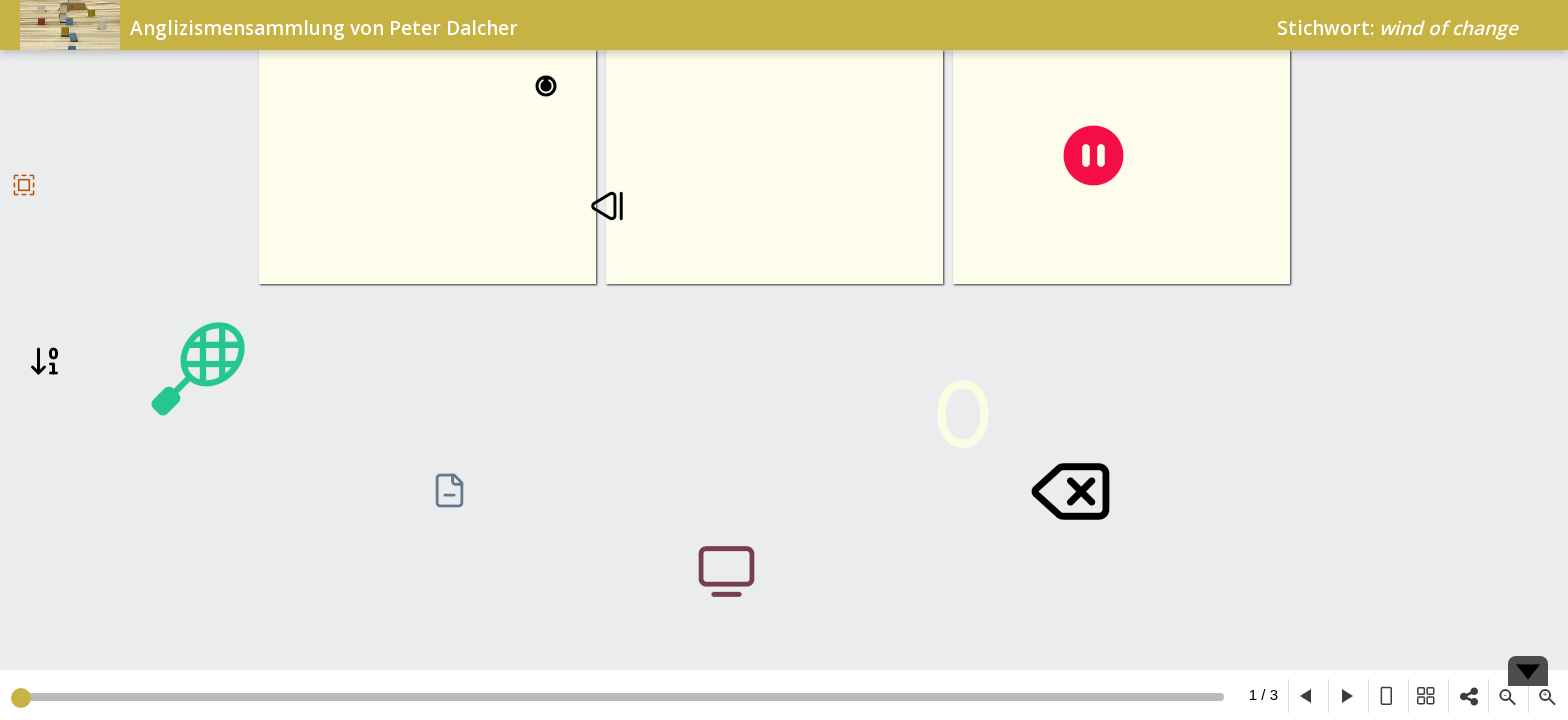  I want to click on sort numerically in ascending order, so click(46, 361).